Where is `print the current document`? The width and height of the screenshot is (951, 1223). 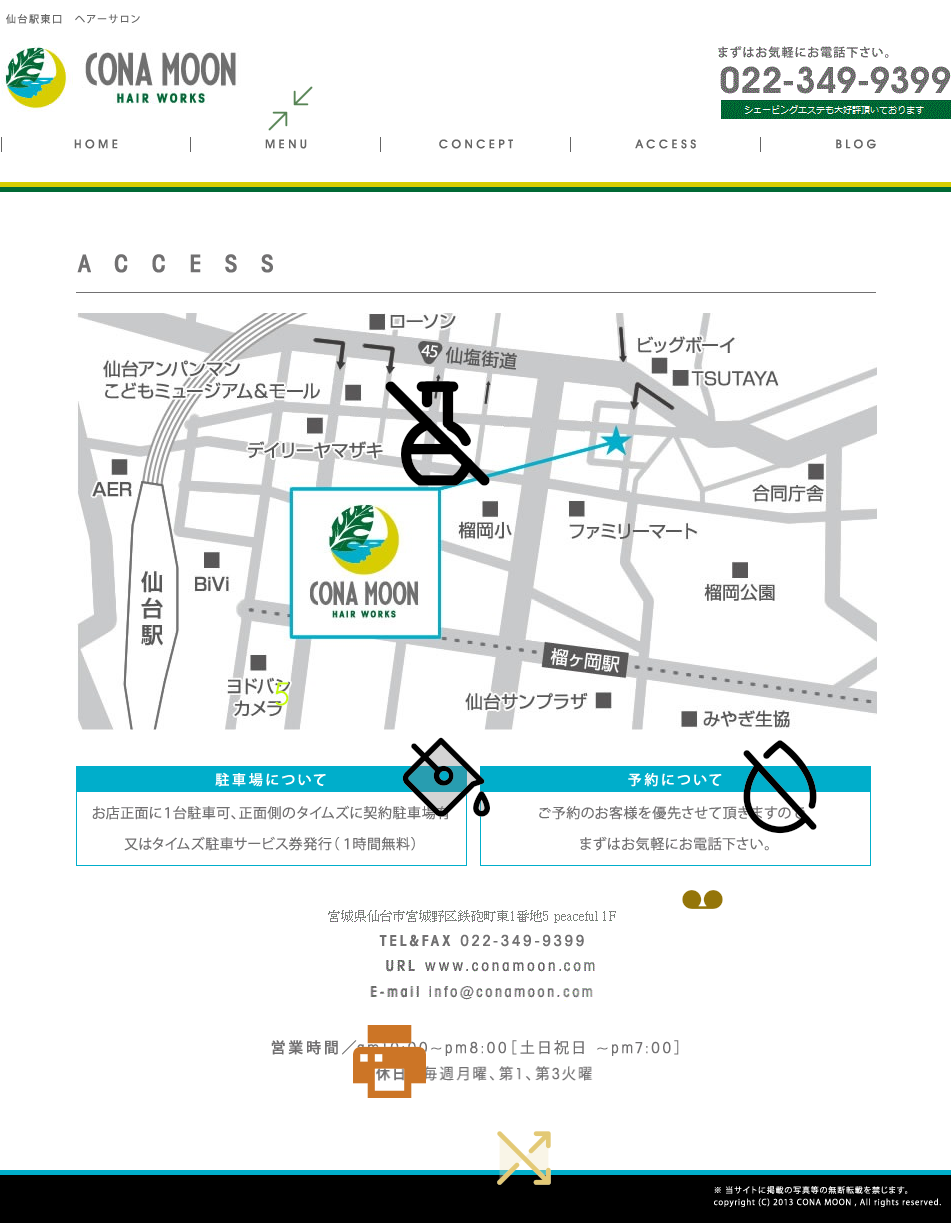
print the current document is located at coordinates (389, 1061).